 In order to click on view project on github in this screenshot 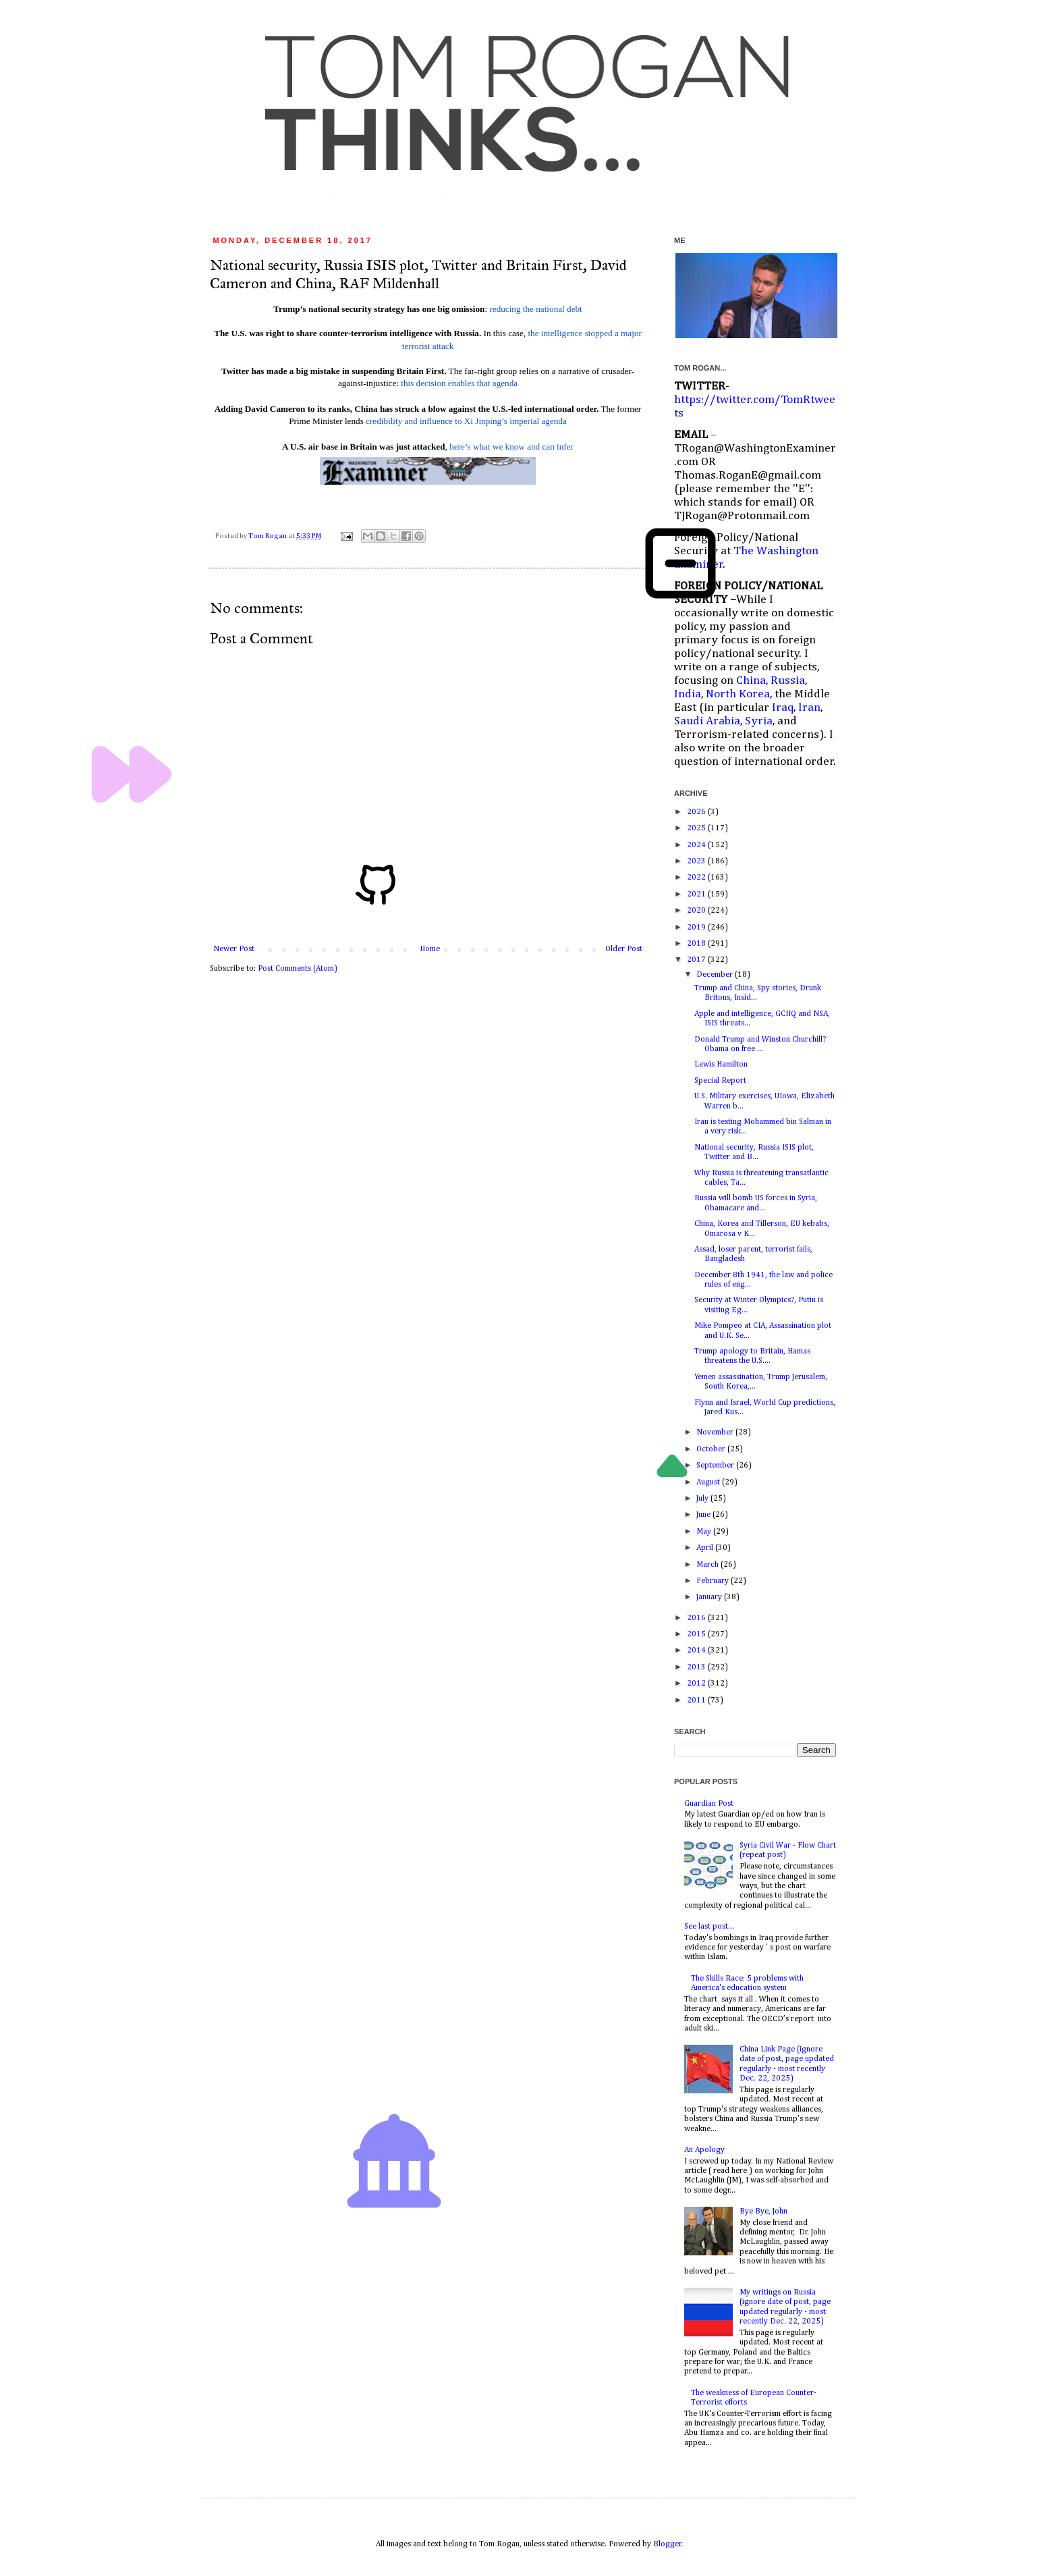, I will do `click(375, 884)`.